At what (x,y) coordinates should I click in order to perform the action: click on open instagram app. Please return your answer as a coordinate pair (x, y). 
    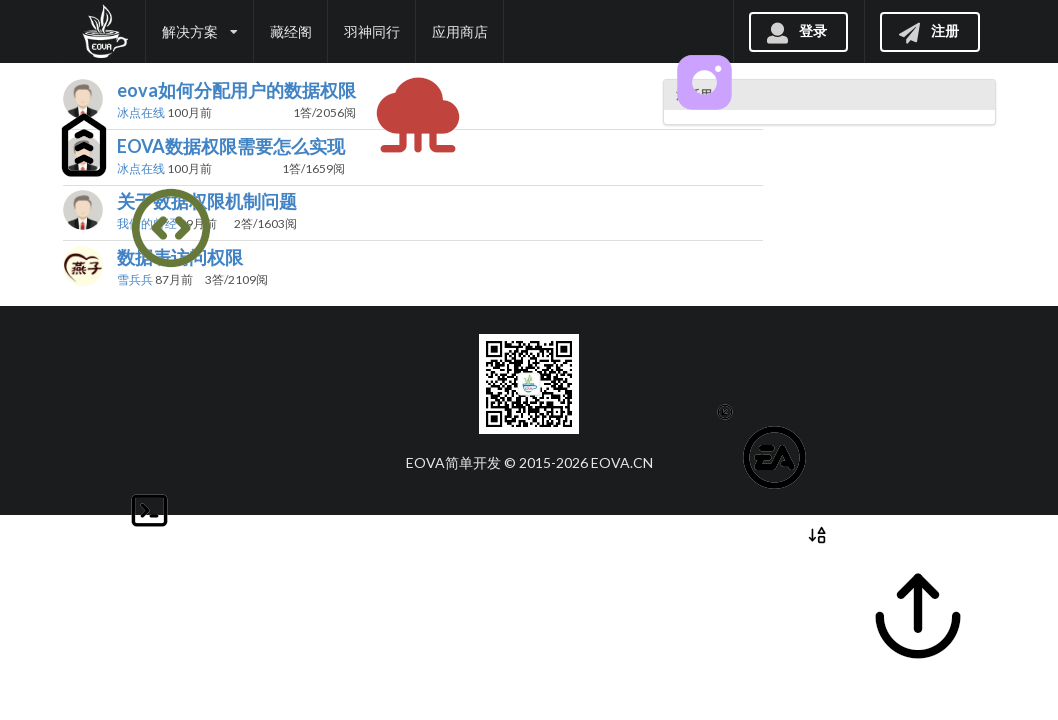
    Looking at the image, I should click on (704, 82).